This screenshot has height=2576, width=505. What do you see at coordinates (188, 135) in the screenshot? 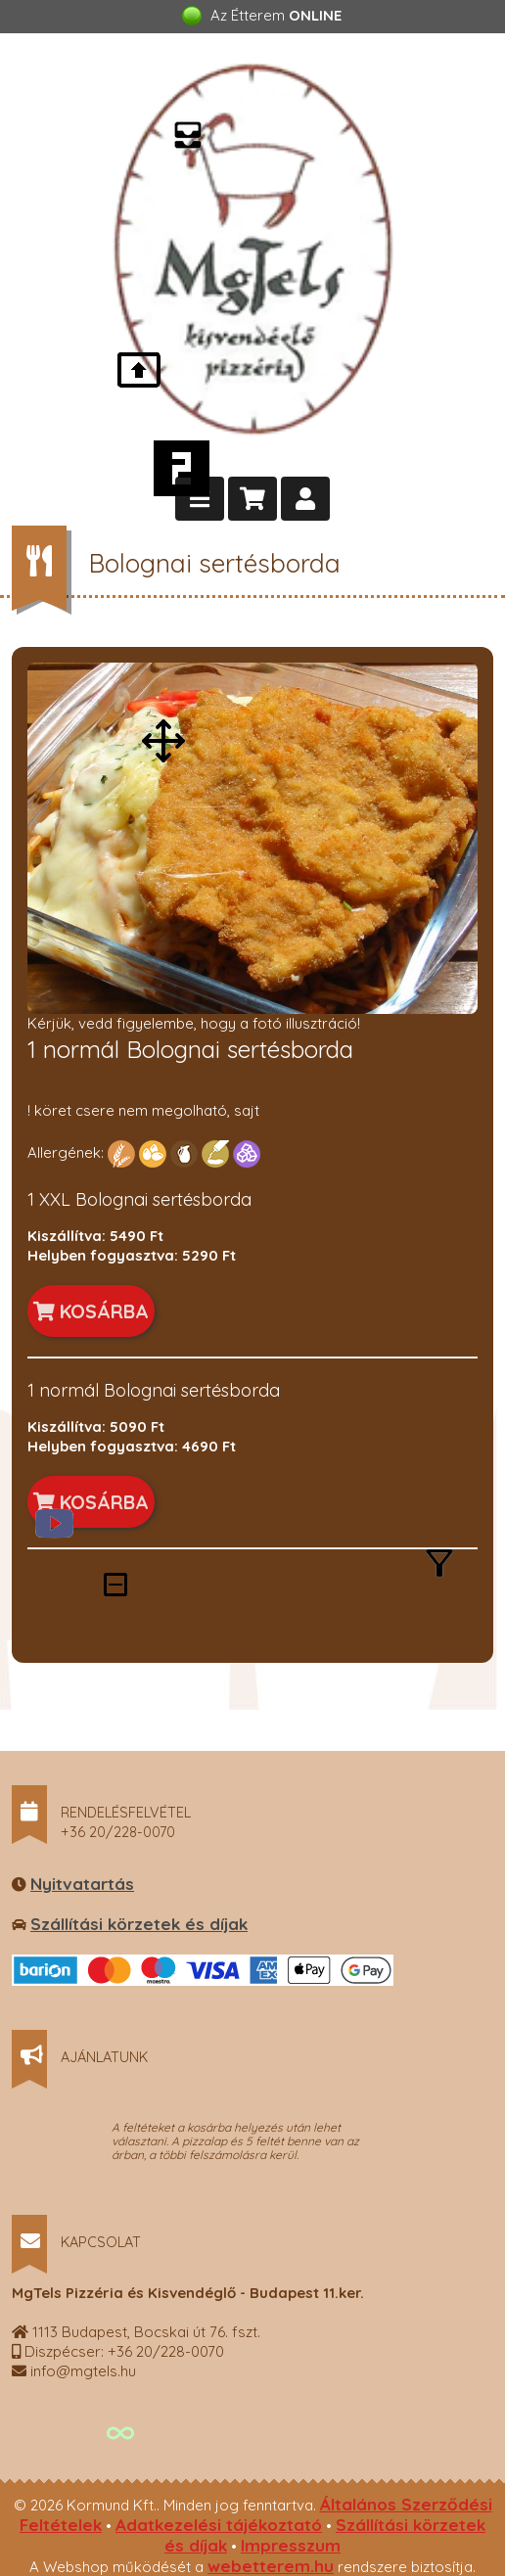
I see `view all inboxes` at bounding box center [188, 135].